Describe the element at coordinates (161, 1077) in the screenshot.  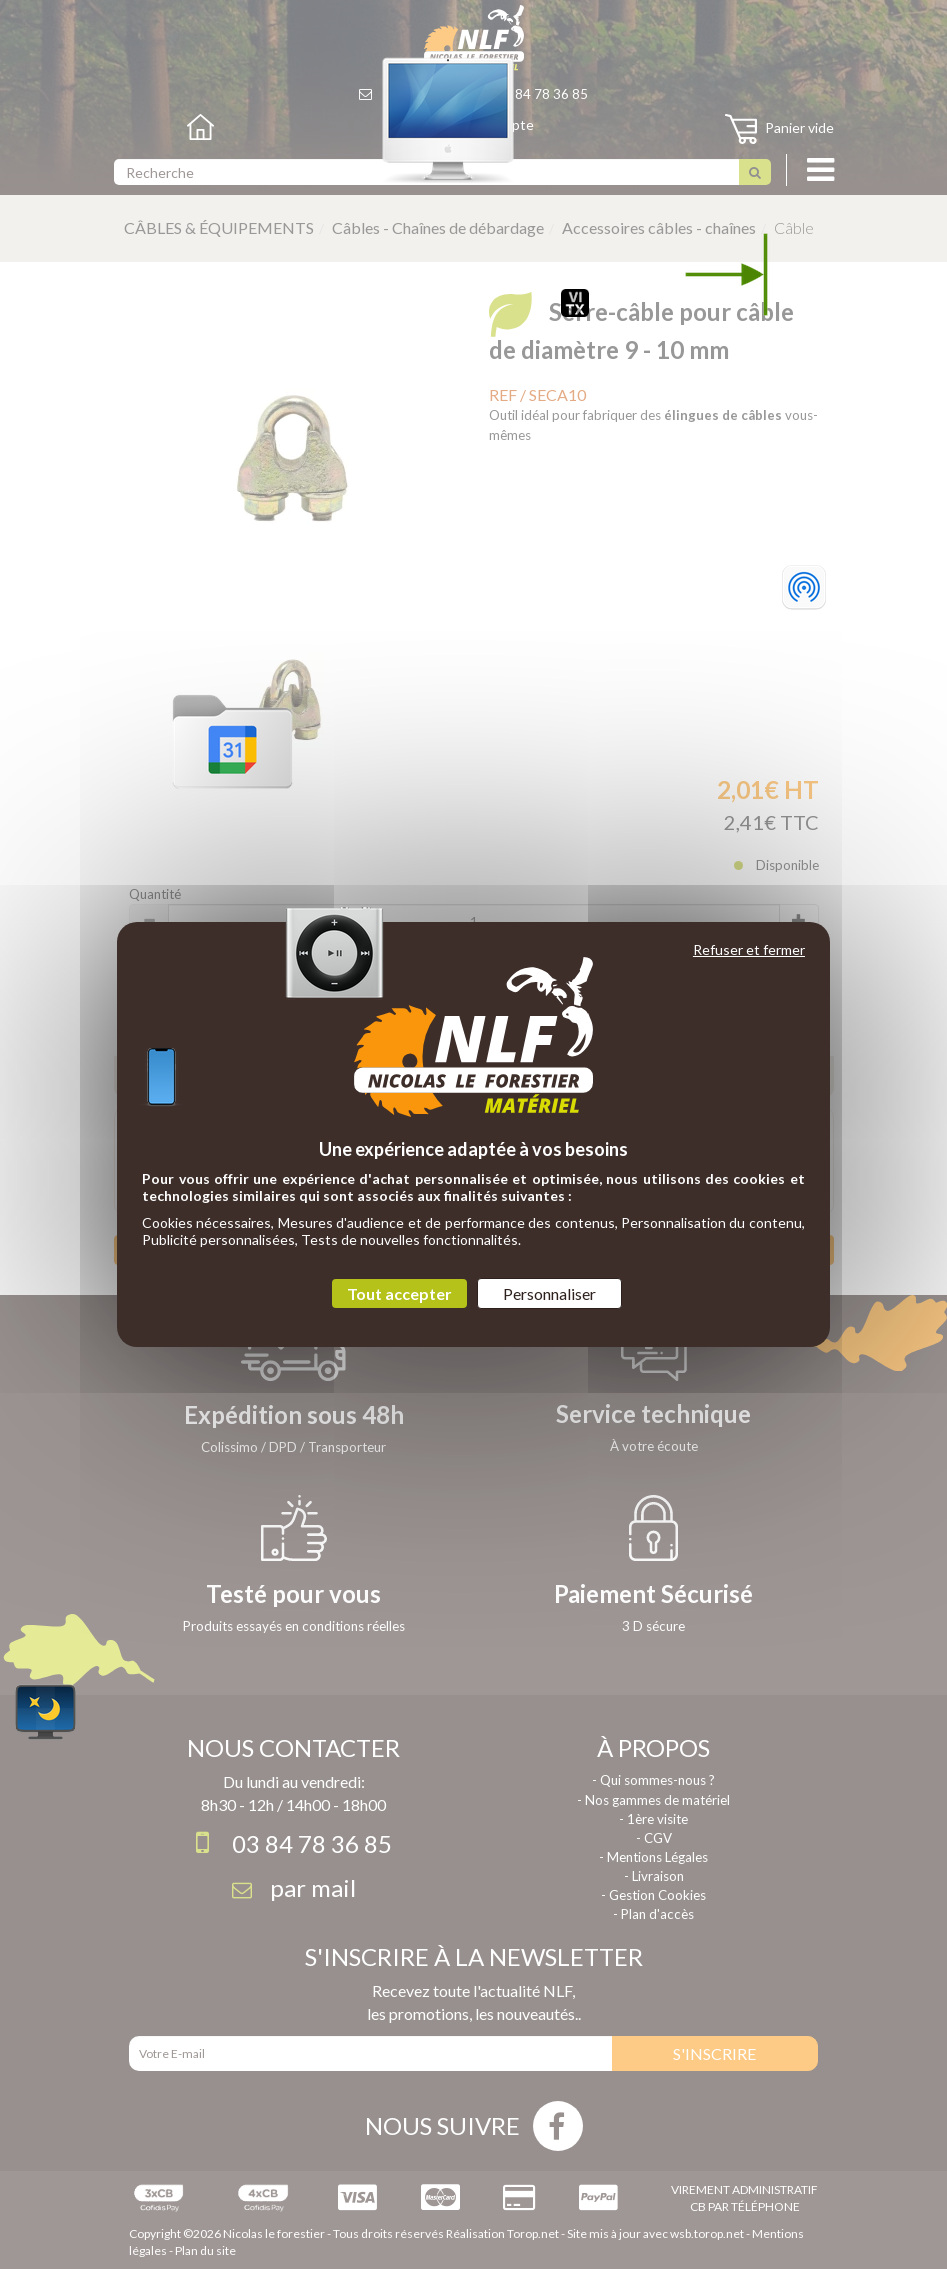
I see `iPhone 12 Pro Max device icon` at that location.